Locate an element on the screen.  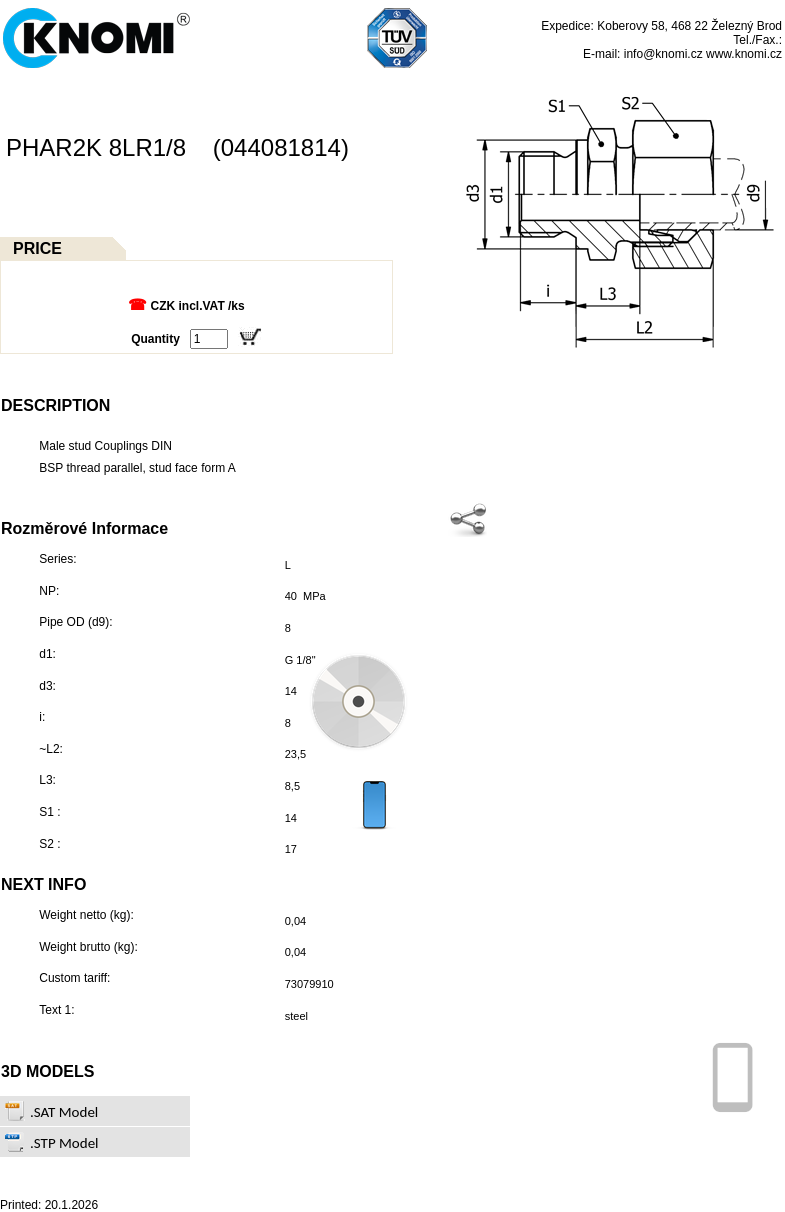
access sharing and network preferences is located at coordinates (467, 517).